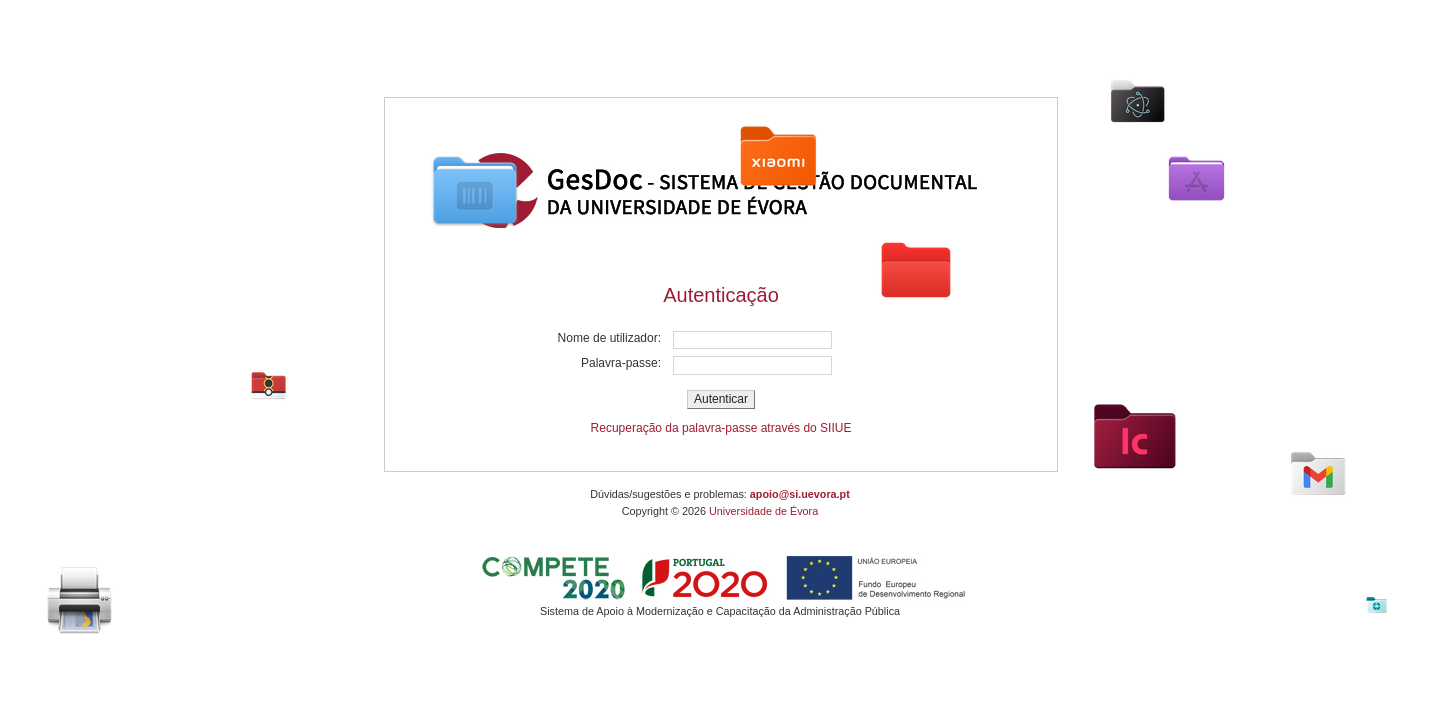 The width and height of the screenshot is (1440, 720). What do you see at coordinates (268, 386) in the screenshot?
I see `open pokémon repeat ball themed folder` at bounding box center [268, 386].